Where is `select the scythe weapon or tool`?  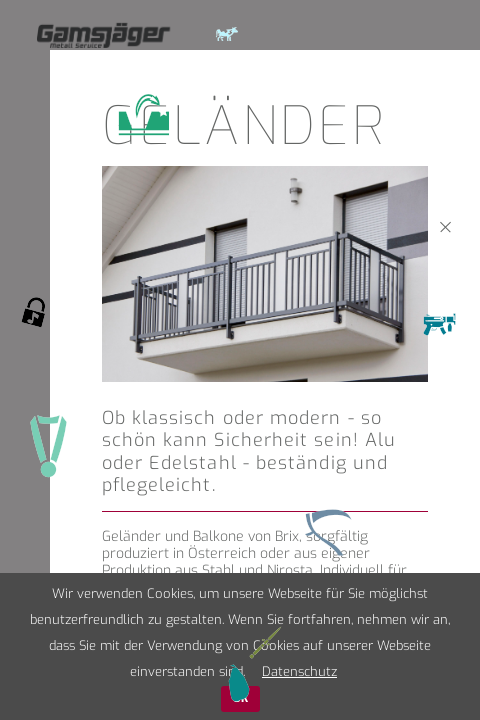
select the scythe weapon or tool is located at coordinates (328, 532).